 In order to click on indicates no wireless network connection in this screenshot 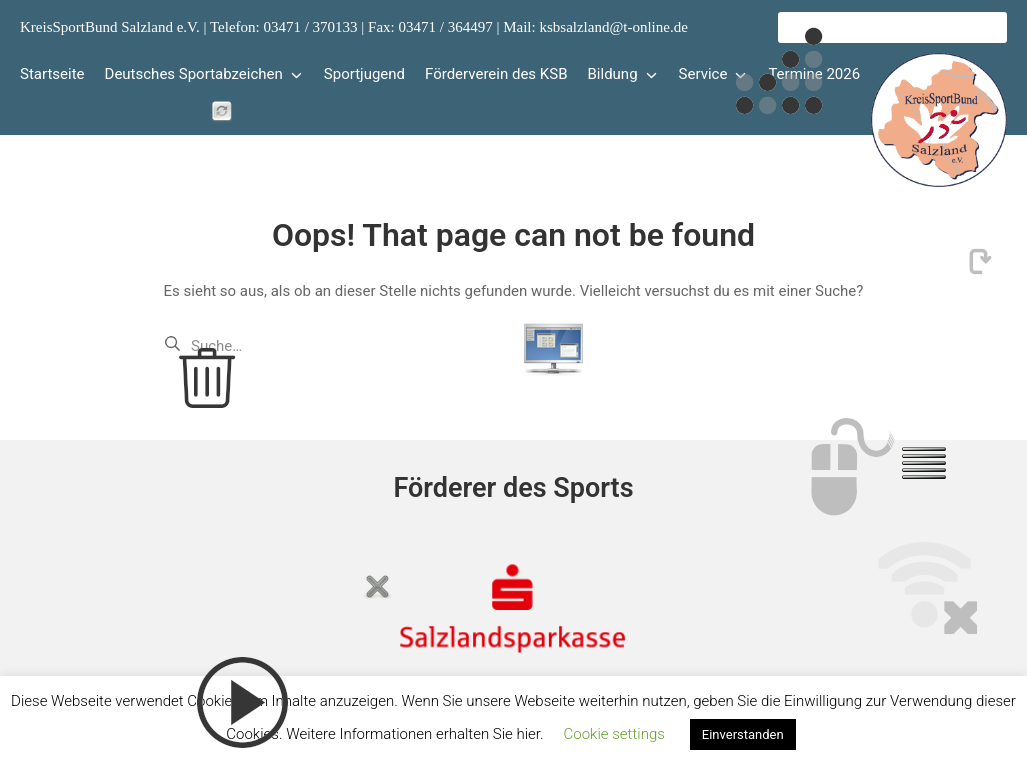, I will do `click(924, 581)`.